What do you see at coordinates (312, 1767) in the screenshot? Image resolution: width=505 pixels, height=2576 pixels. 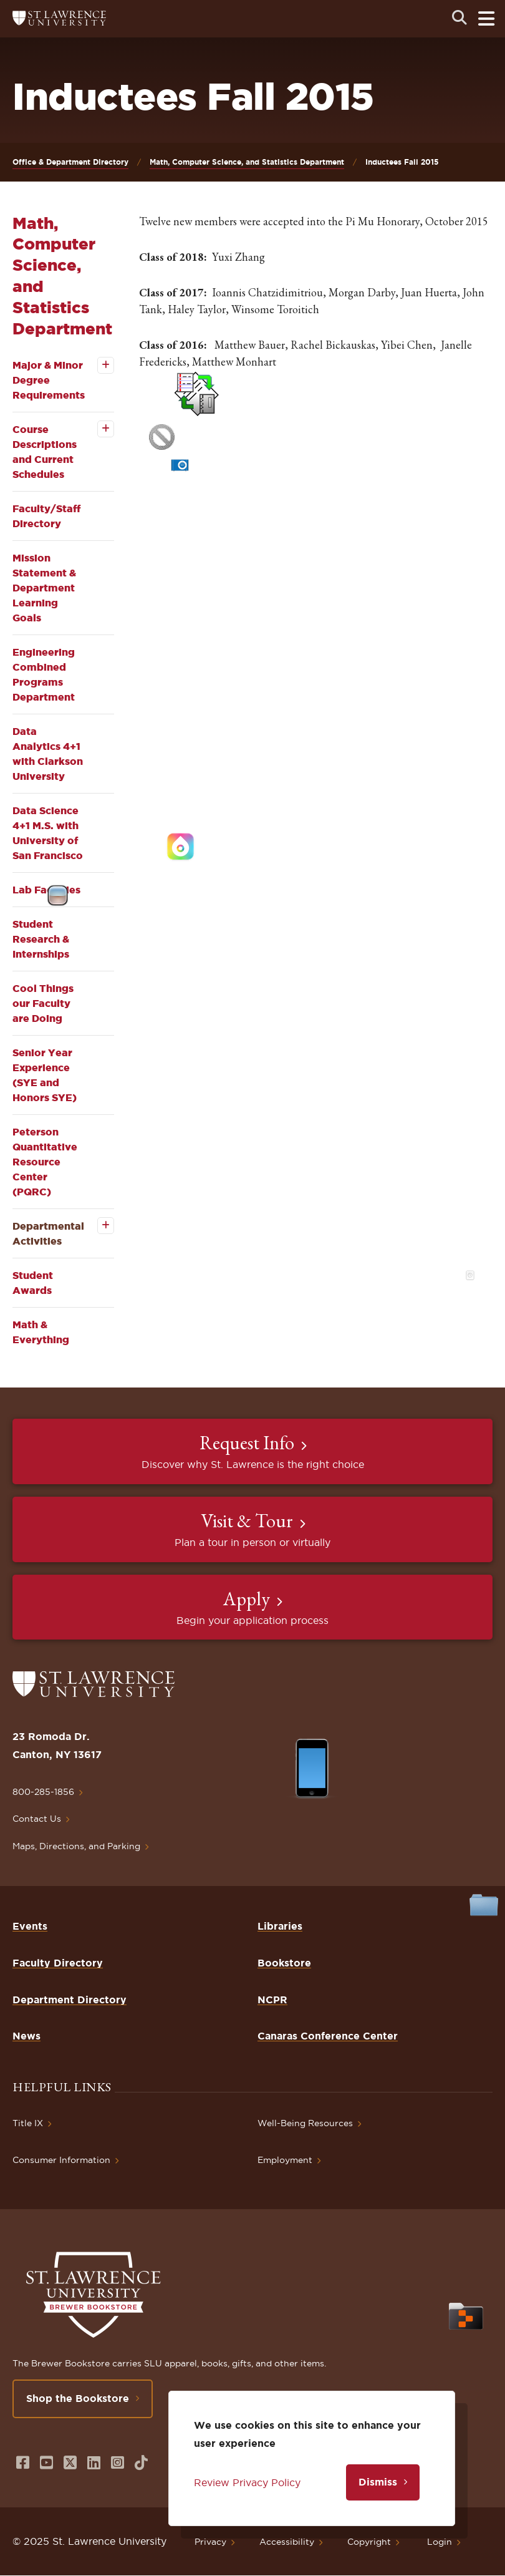 I see `ipod touch device icon` at bounding box center [312, 1767].